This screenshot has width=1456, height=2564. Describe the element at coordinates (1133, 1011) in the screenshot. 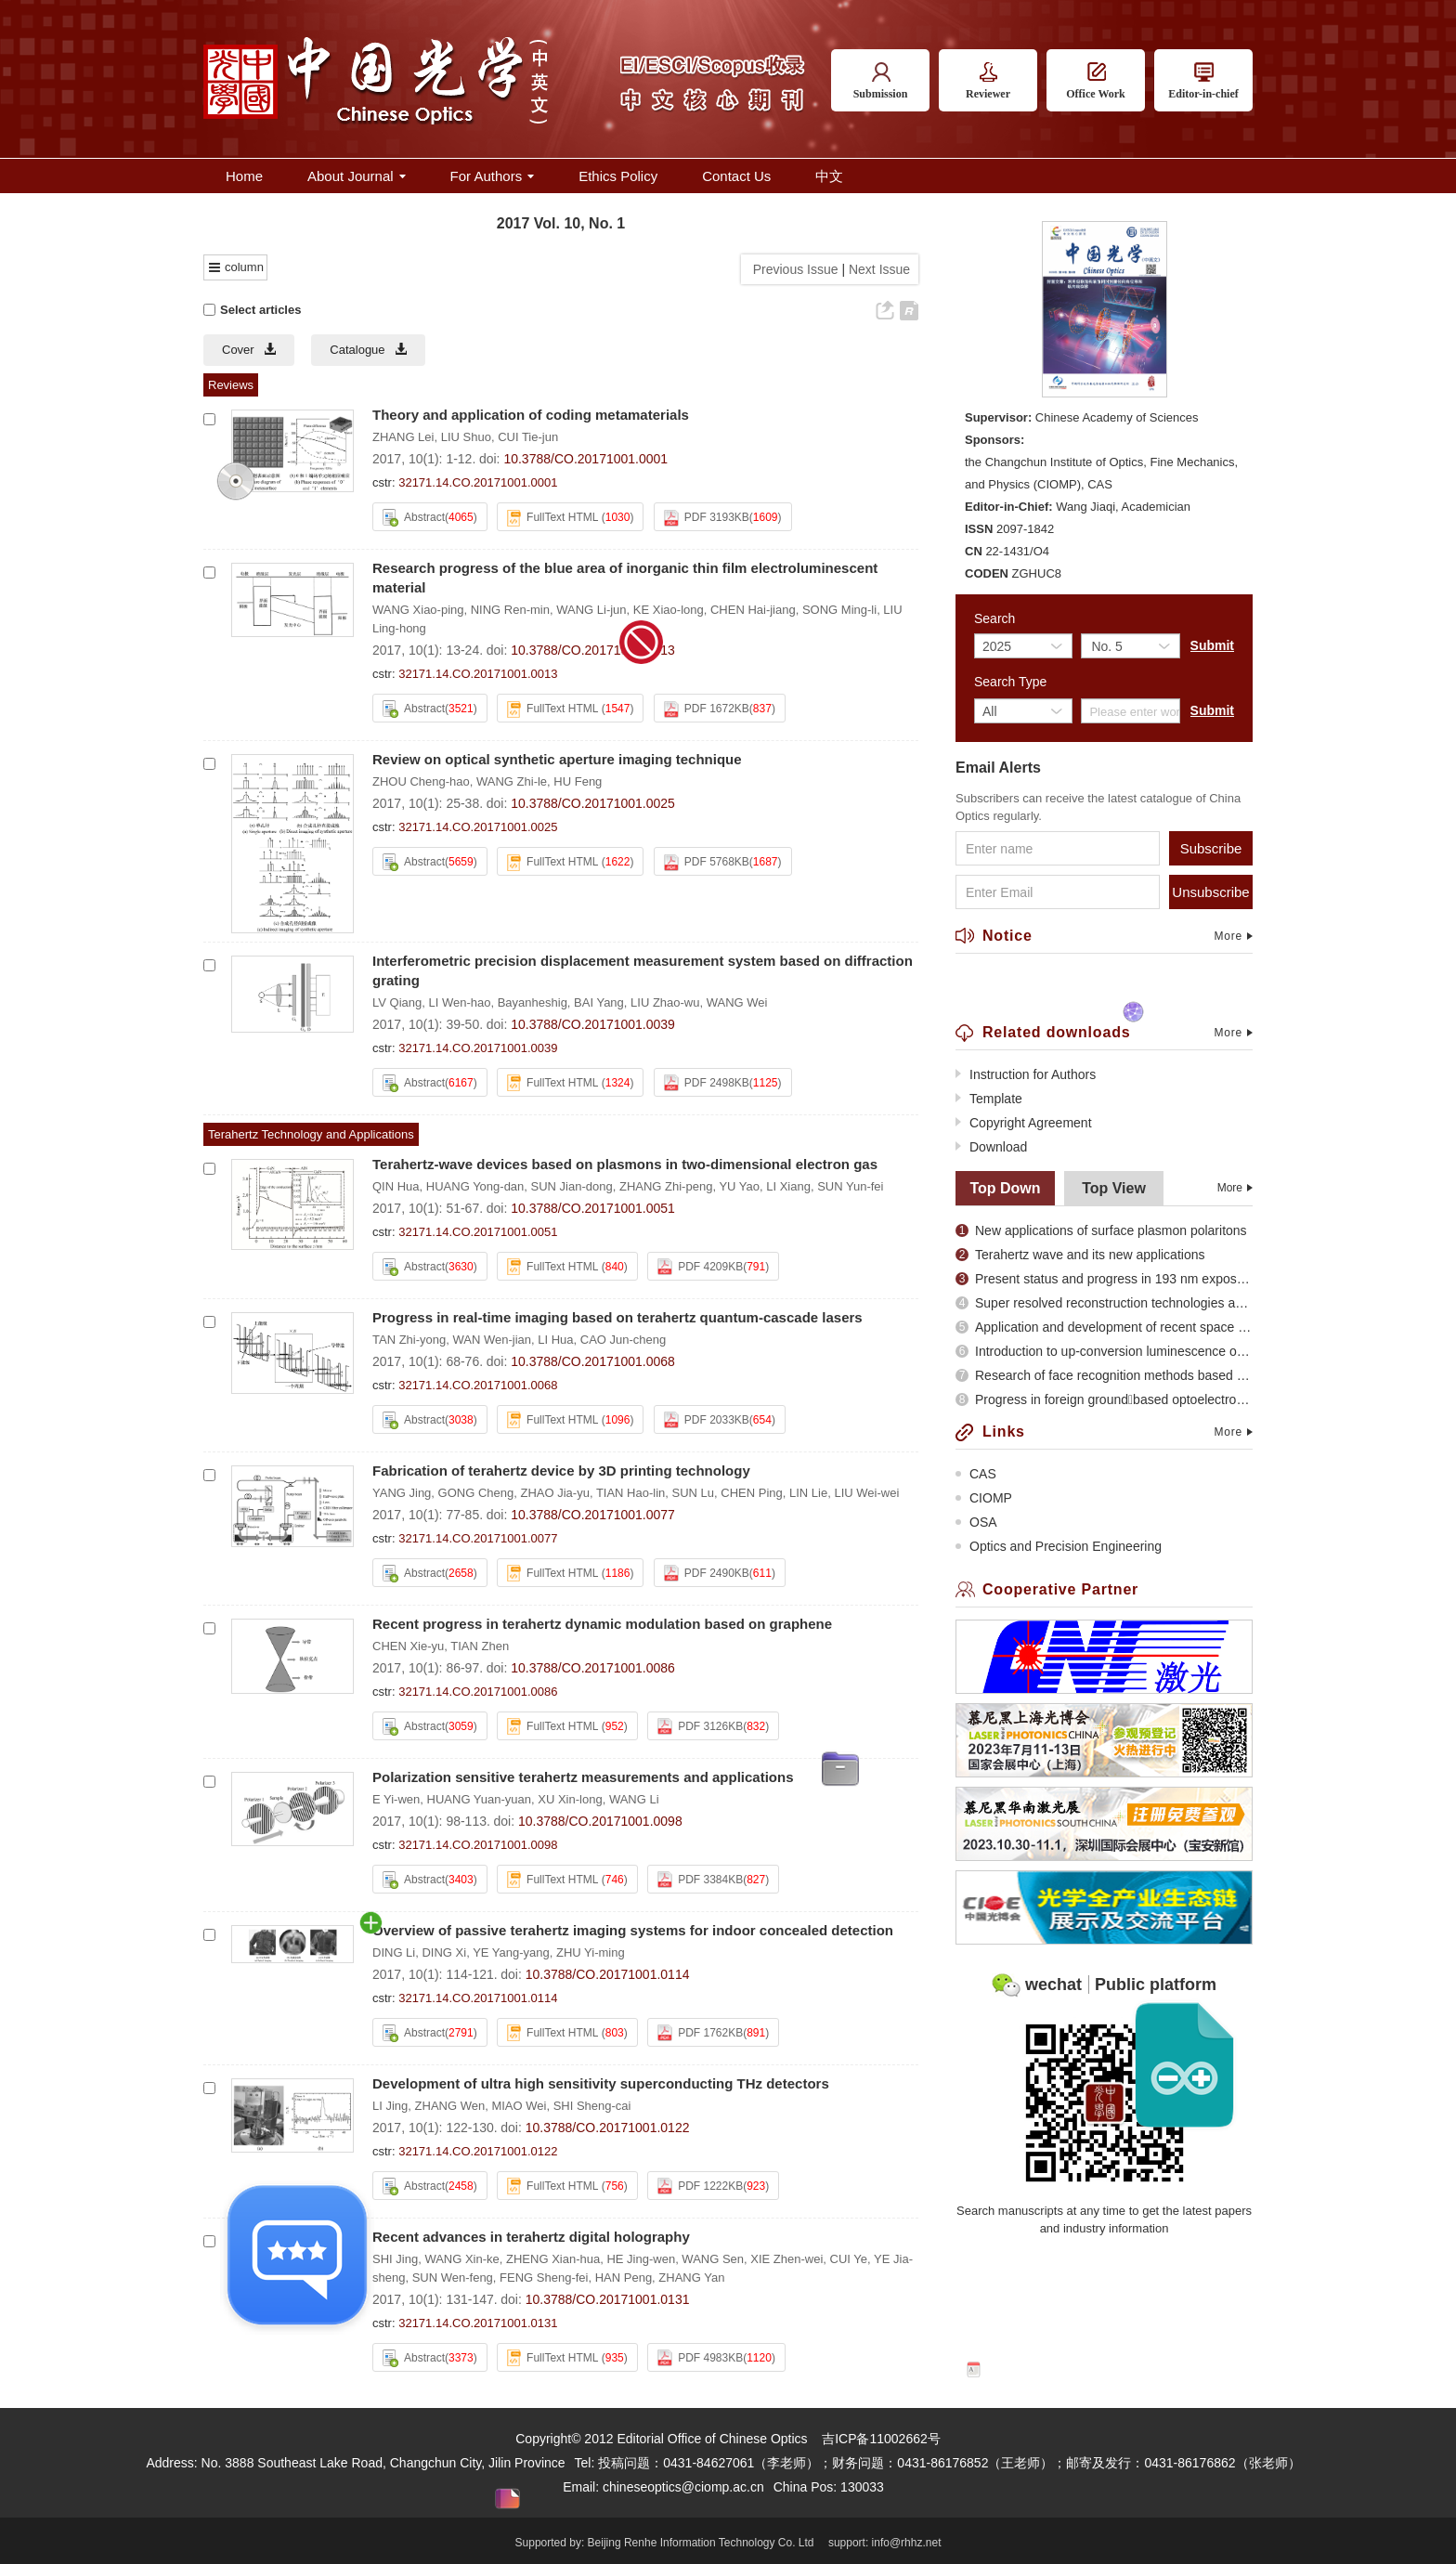

I see `open internet browser or web applications` at that location.